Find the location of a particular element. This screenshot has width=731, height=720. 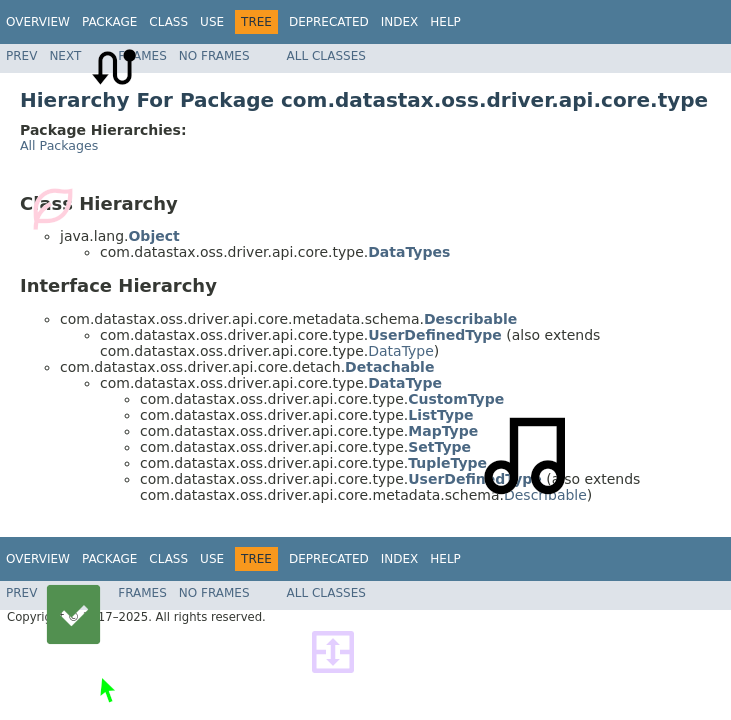

mark task as complete is located at coordinates (73, 614).